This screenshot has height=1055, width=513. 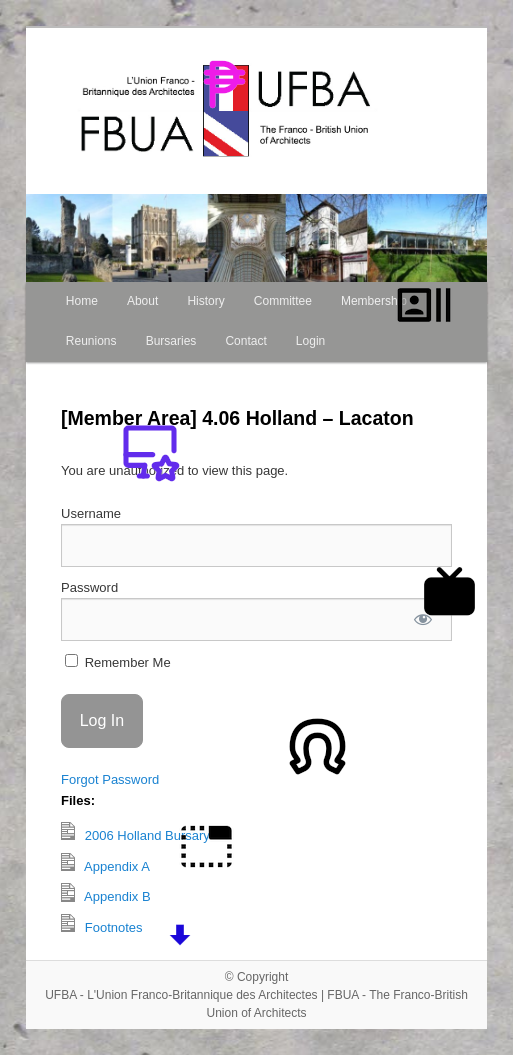 What do you see at coordinates (206, 846) in the screenshot?
I see `an inactive or background browser tab` at bounding box center [206, 846].